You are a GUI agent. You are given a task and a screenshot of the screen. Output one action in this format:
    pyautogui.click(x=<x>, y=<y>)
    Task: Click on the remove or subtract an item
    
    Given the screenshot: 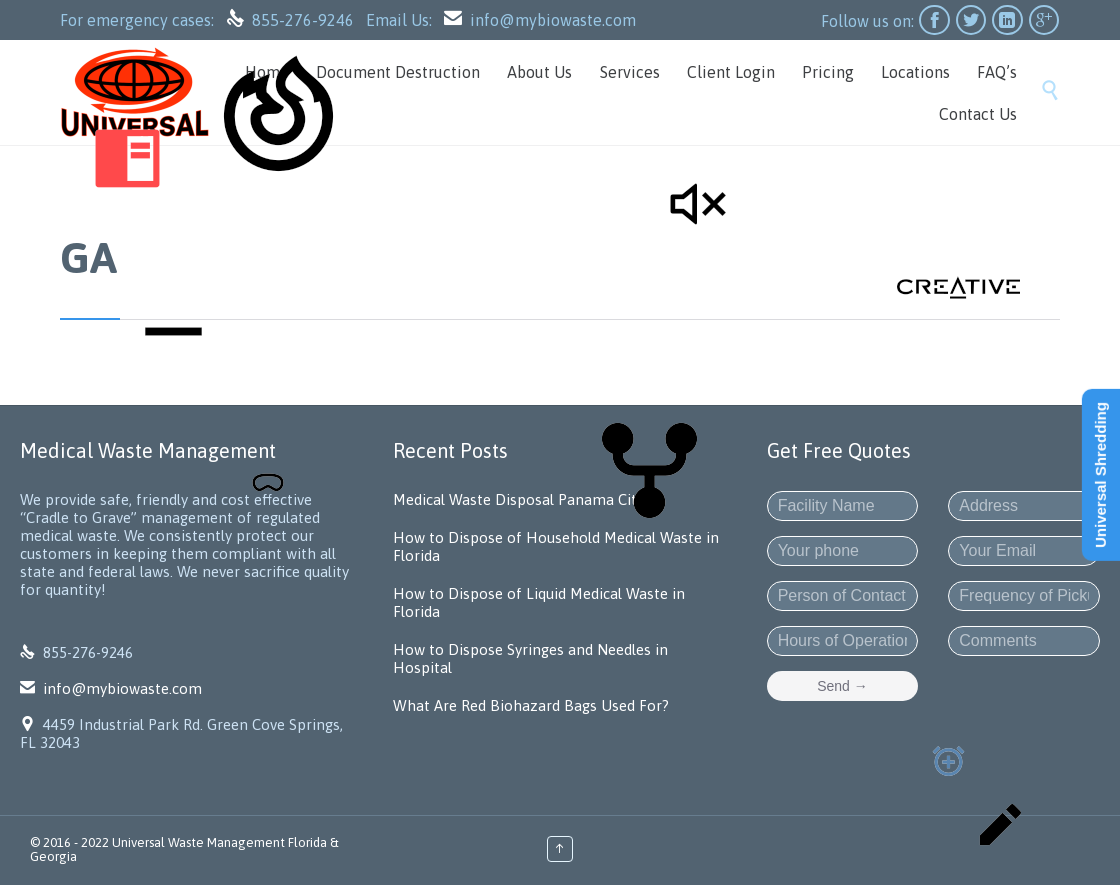 What is the action you would take?
    pyautogui.click(x=173, y=331)
    